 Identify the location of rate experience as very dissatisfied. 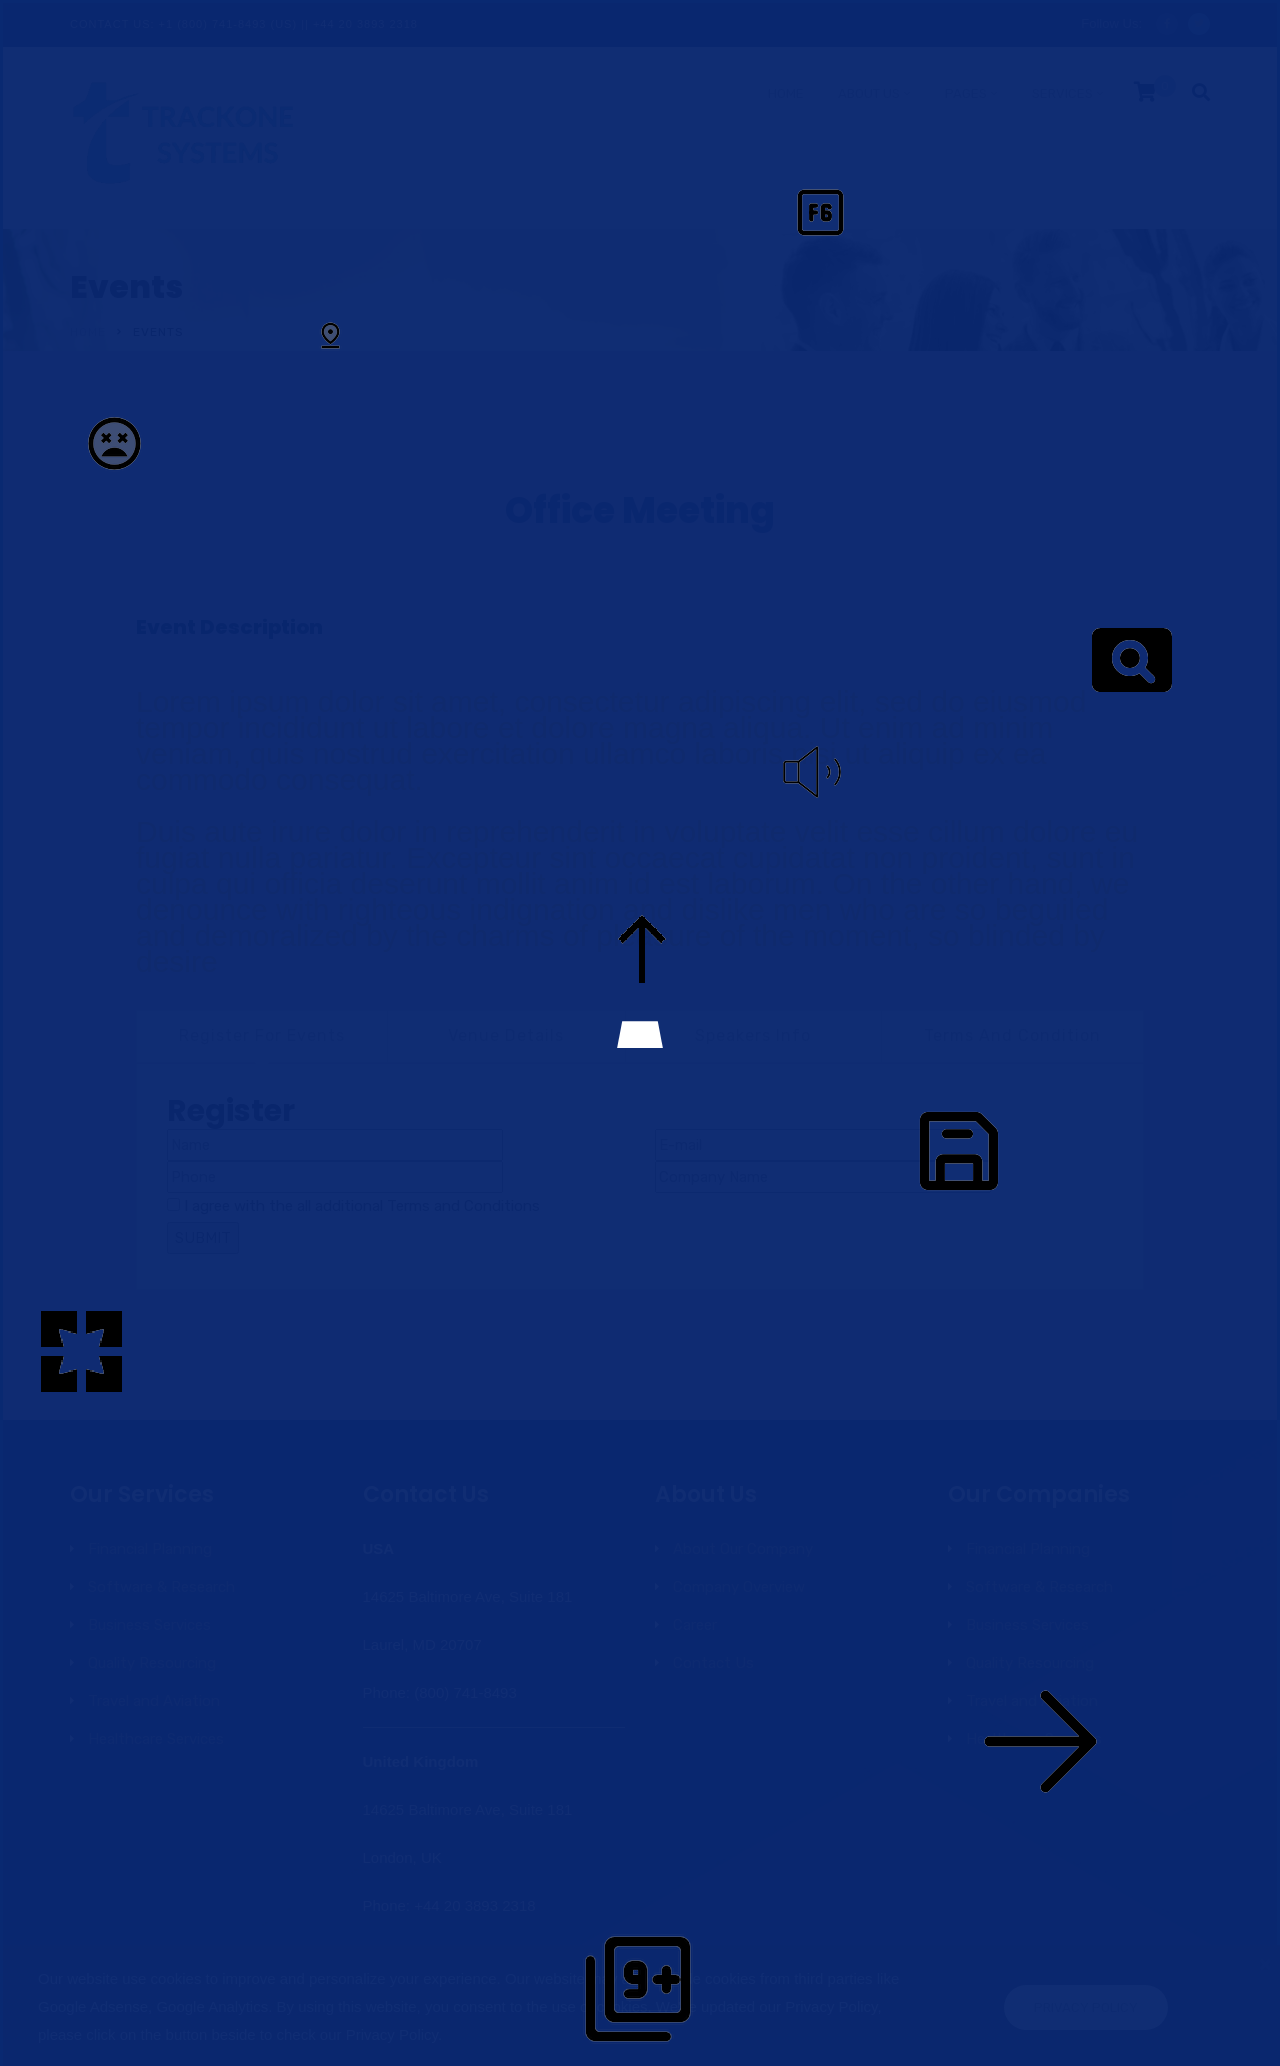
(114, 443).